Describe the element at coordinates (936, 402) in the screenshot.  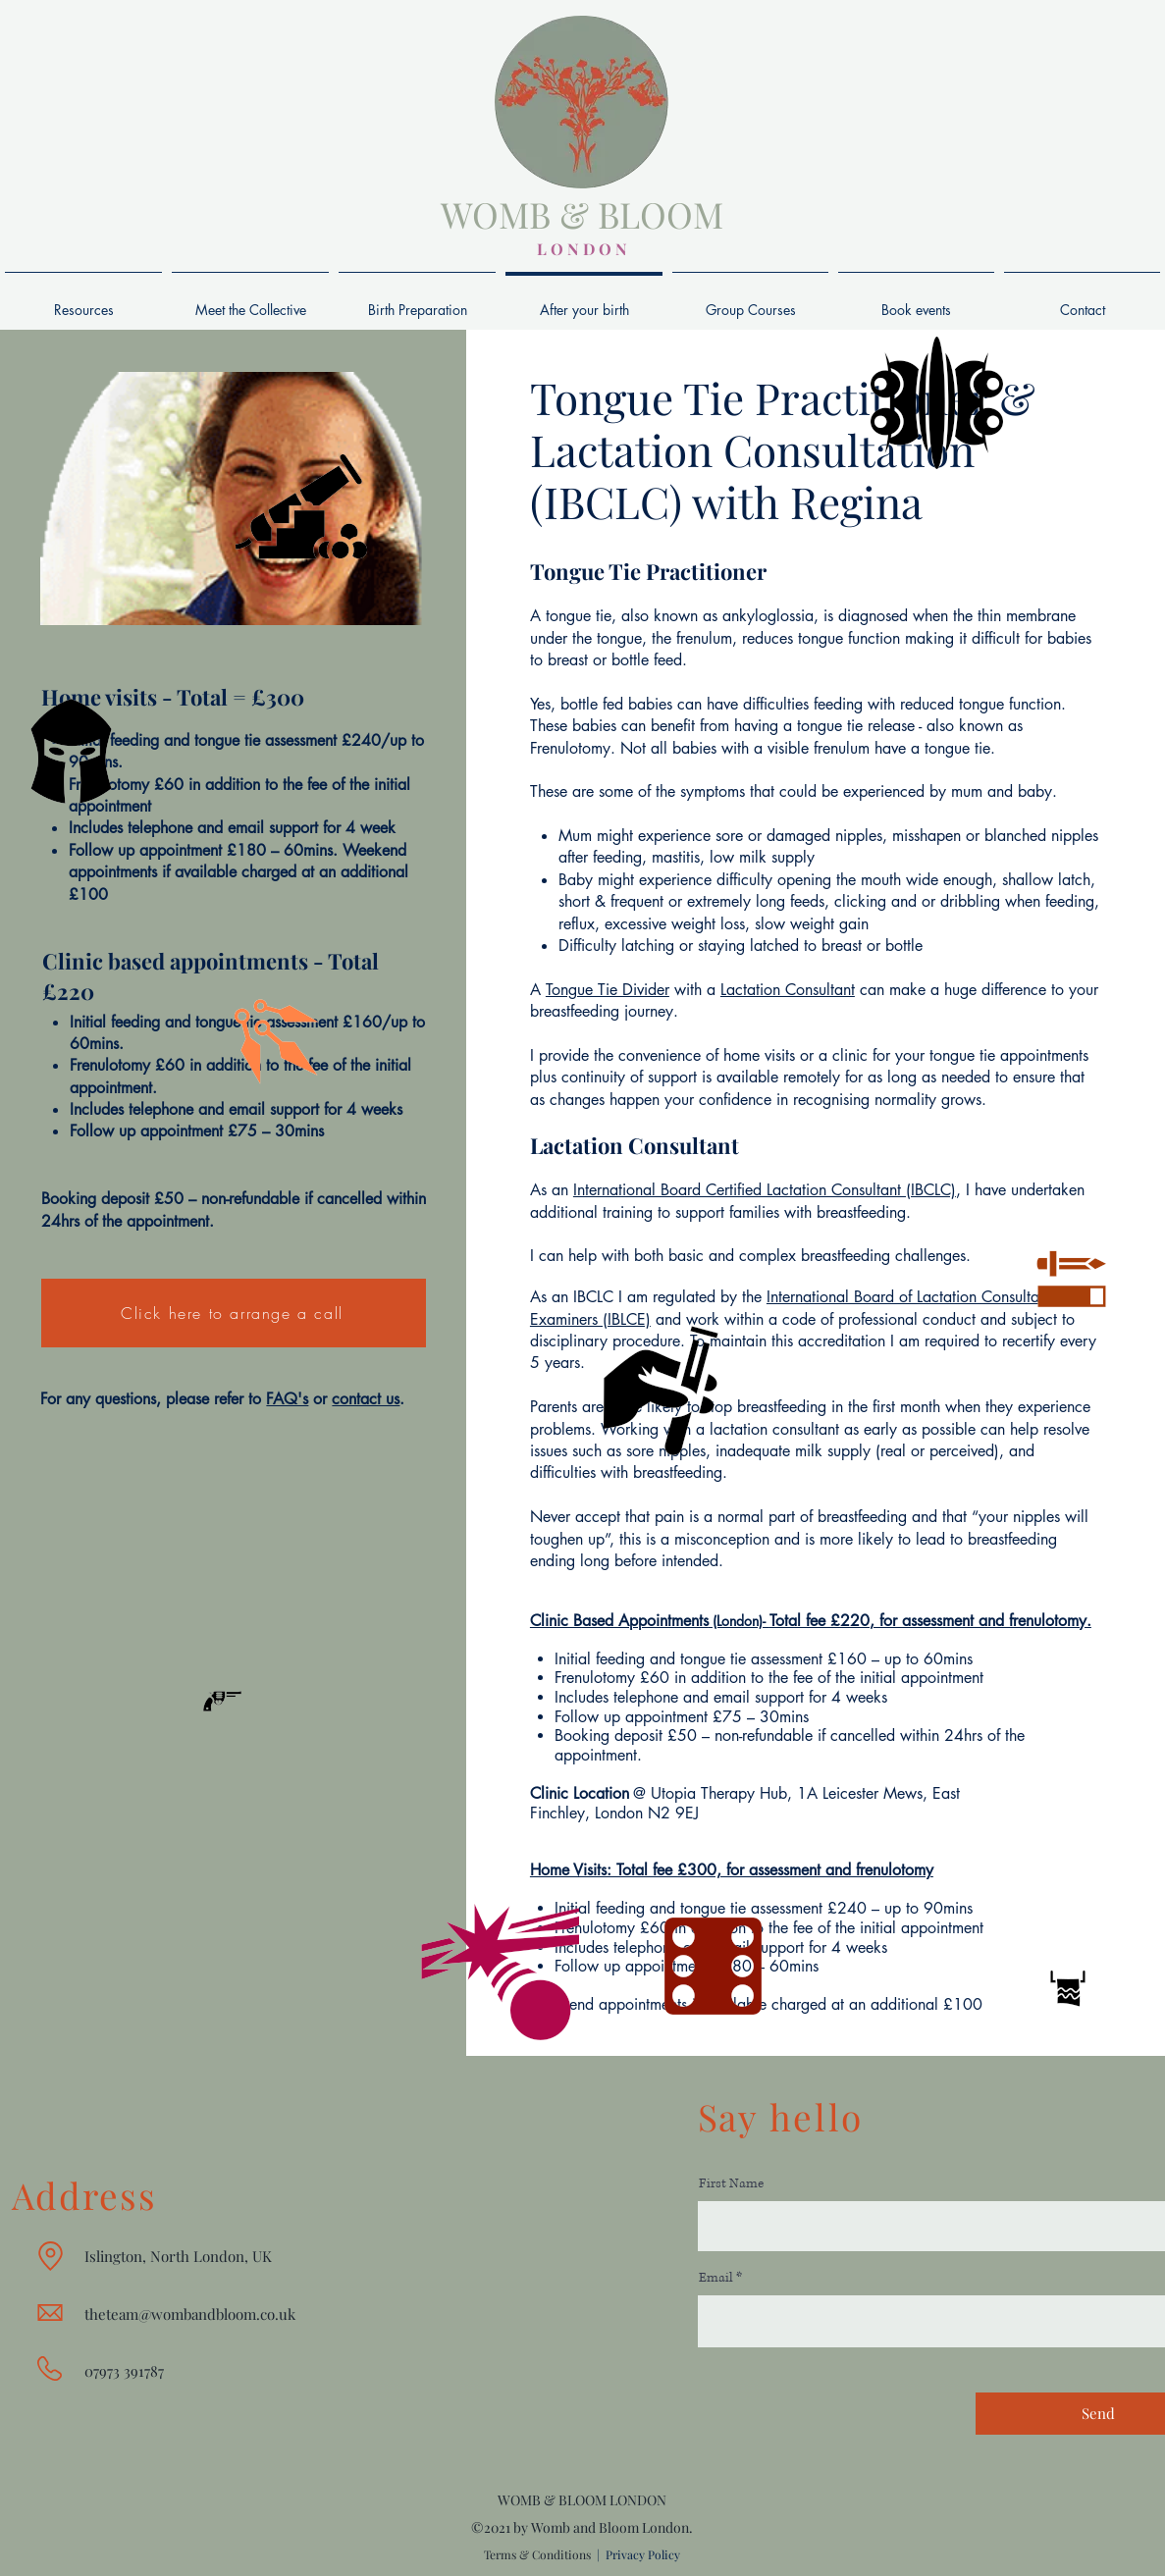
I see `abstract game element or power-up indicator` at that location.